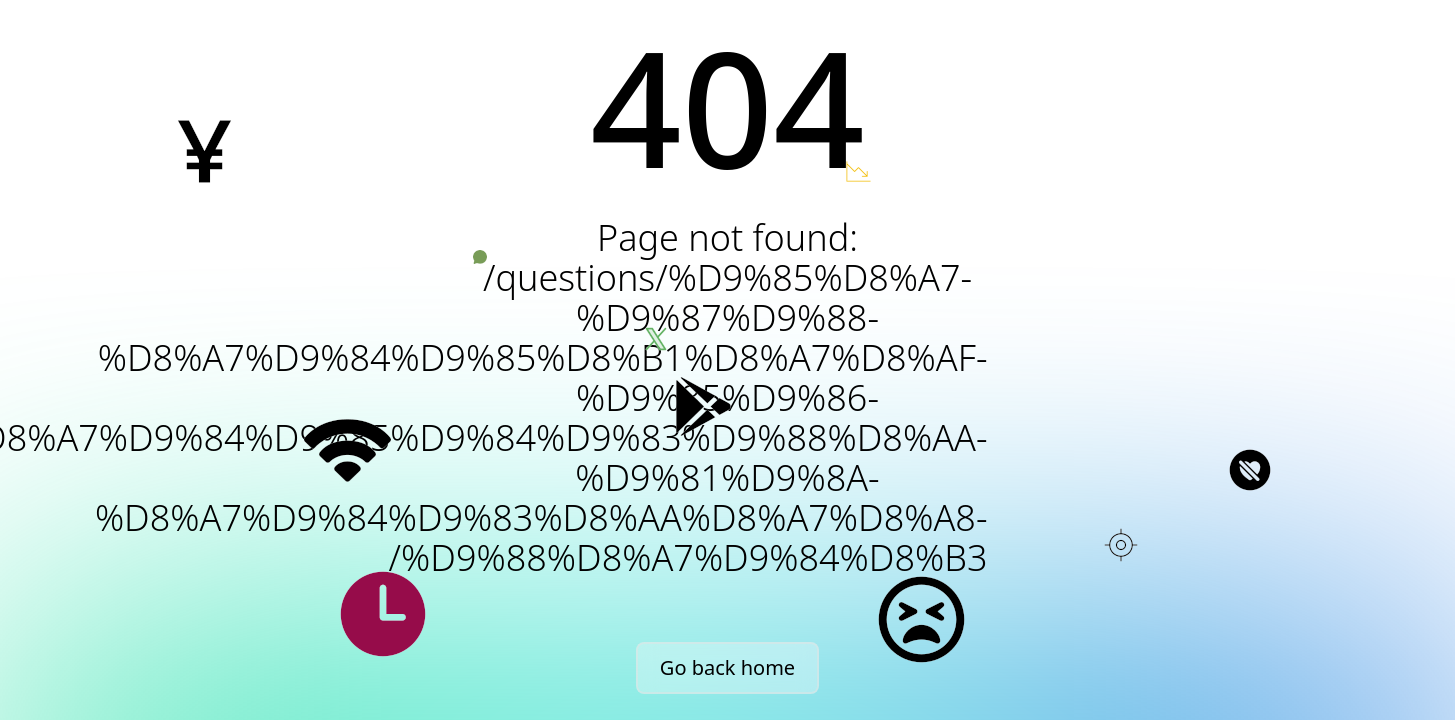  Describe the element at coordinates (480, 257) in the screenshot. I see `open chat or messaging` at that location.